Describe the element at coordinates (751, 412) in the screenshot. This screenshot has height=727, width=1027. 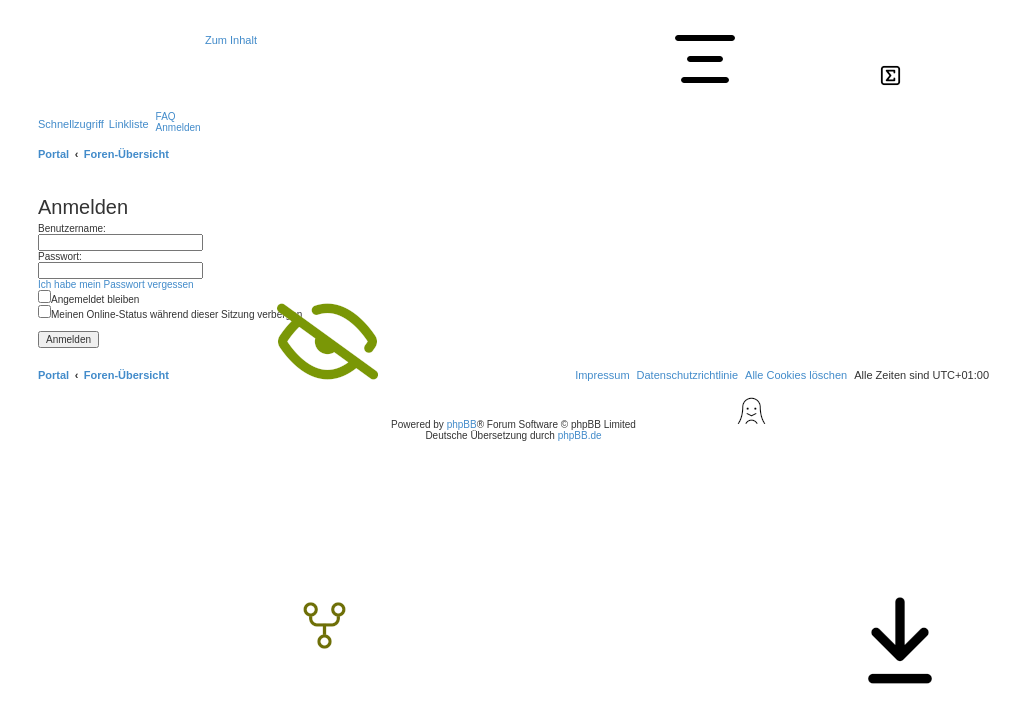
I see `indicates linux operating system compatibility` at that location.